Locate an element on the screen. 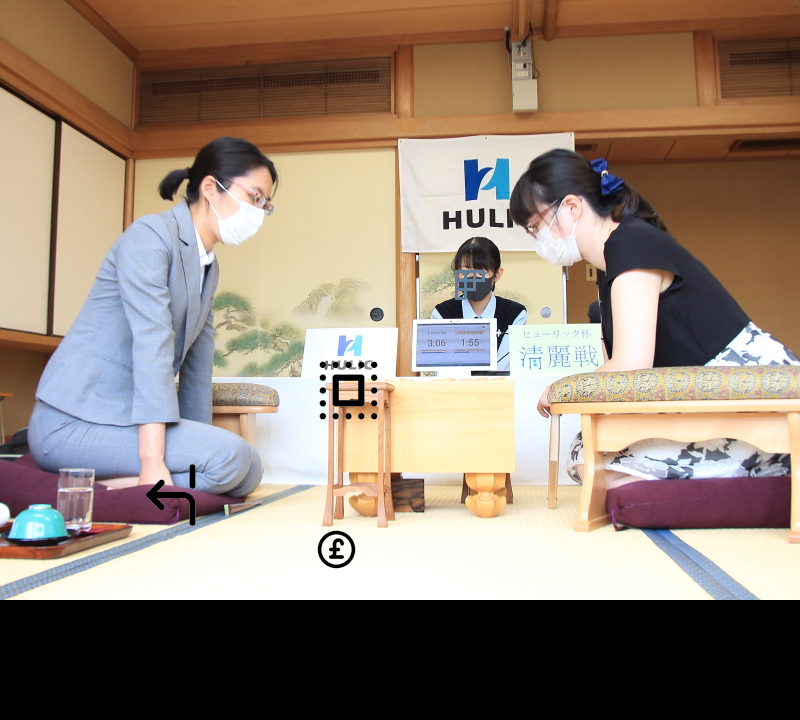 This screenshot has height=720, width=800. take the next left turn is located at coordinates (174, 495).